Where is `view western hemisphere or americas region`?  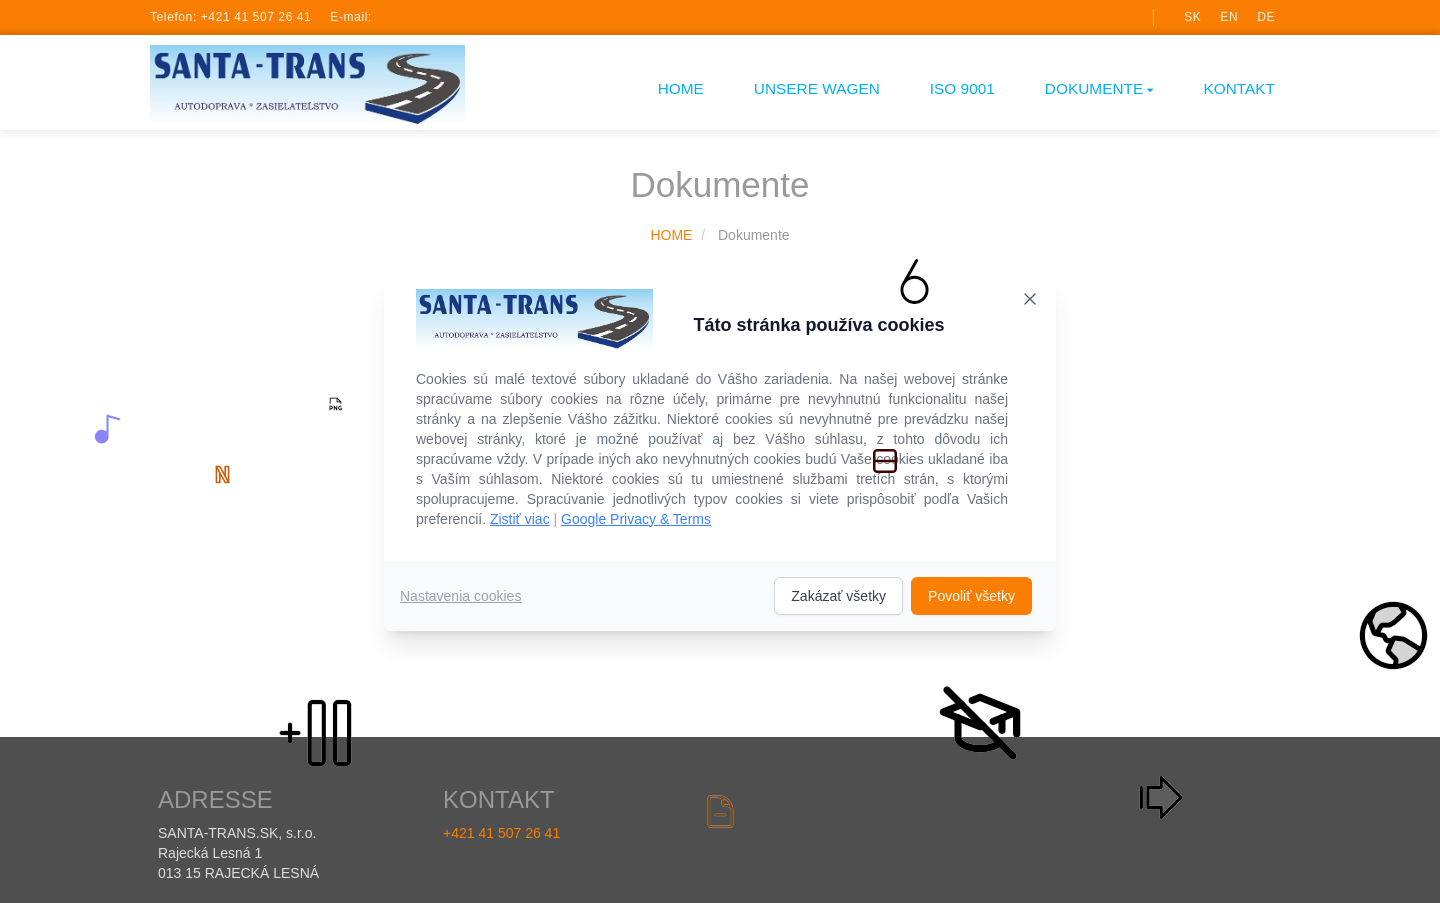
view western hemisphere or americas region is located at coordinates (1393, 635).